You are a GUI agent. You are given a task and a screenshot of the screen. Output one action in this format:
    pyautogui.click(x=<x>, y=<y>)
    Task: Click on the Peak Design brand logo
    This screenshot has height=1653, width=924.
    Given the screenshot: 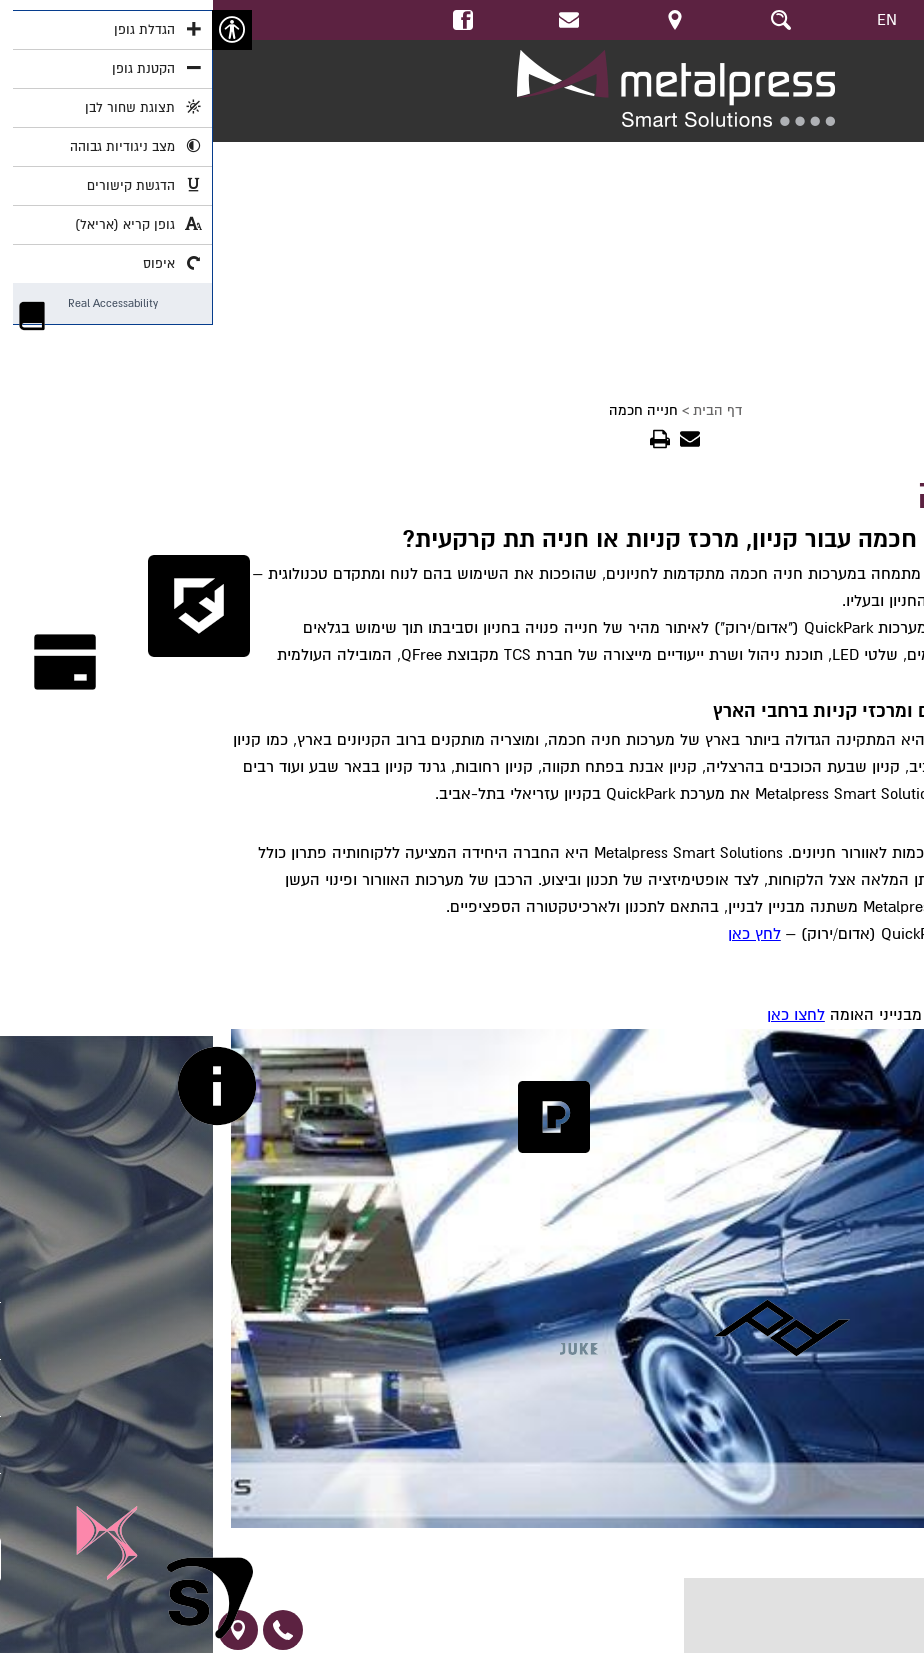 What is the action you would take?
    pyautogui.click(x=782, y=1328)
    